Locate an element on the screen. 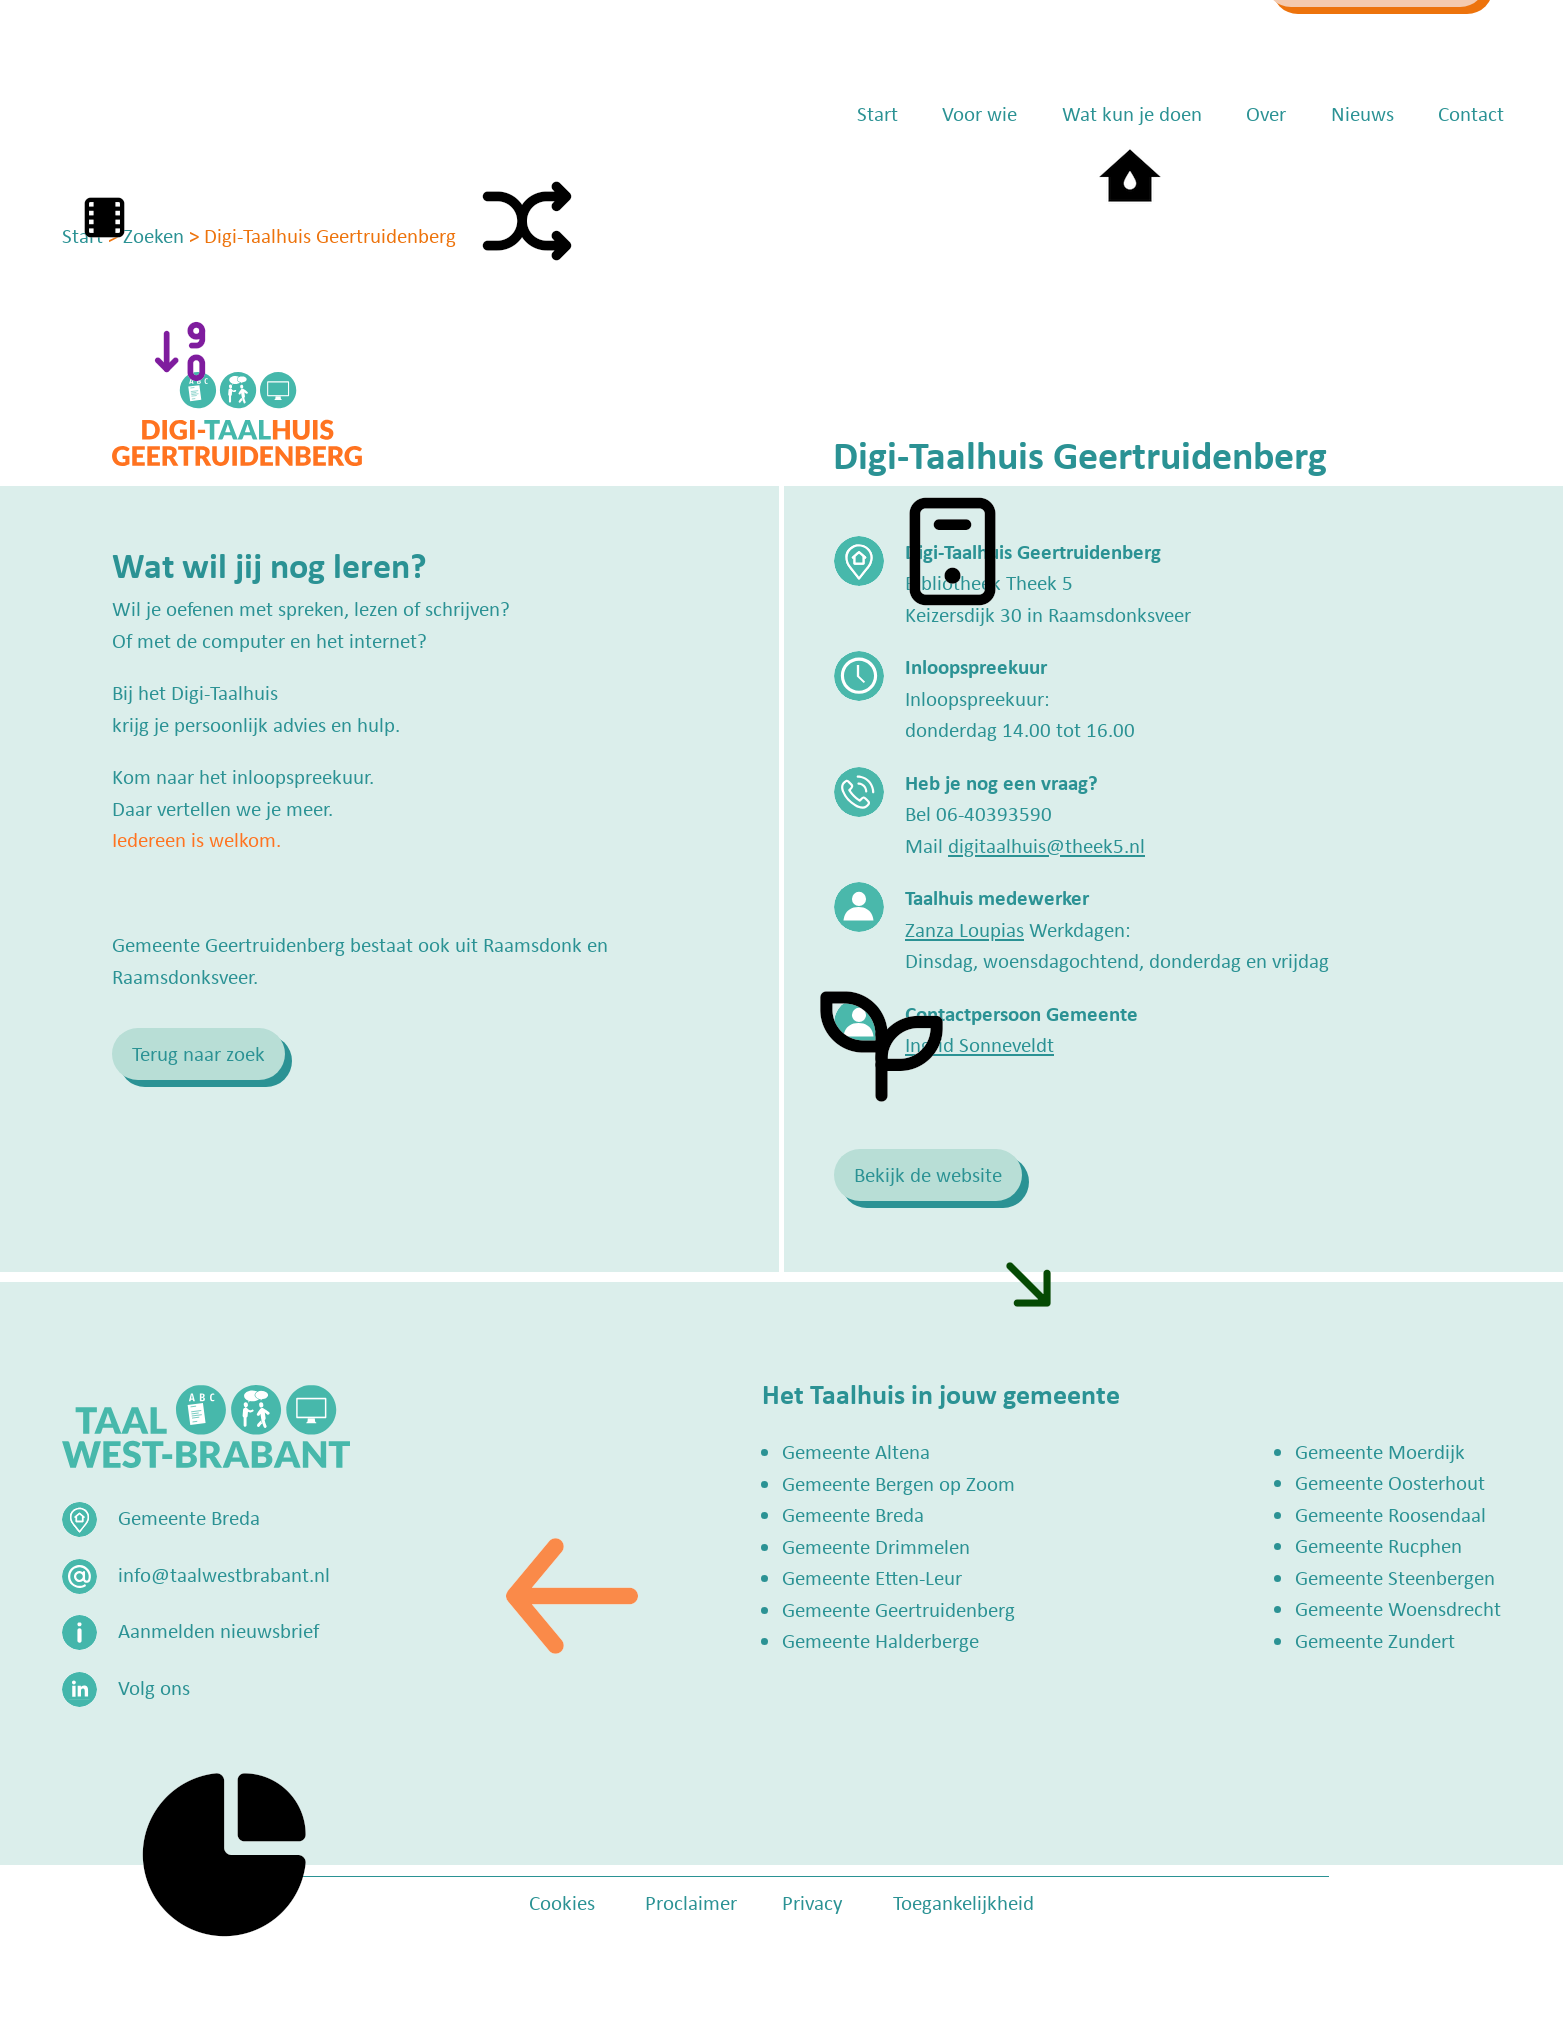 Image resolution: width=1563 pixels, height=2042 pixels. view plant care or gardening features is located at coordinates (881, 1046).